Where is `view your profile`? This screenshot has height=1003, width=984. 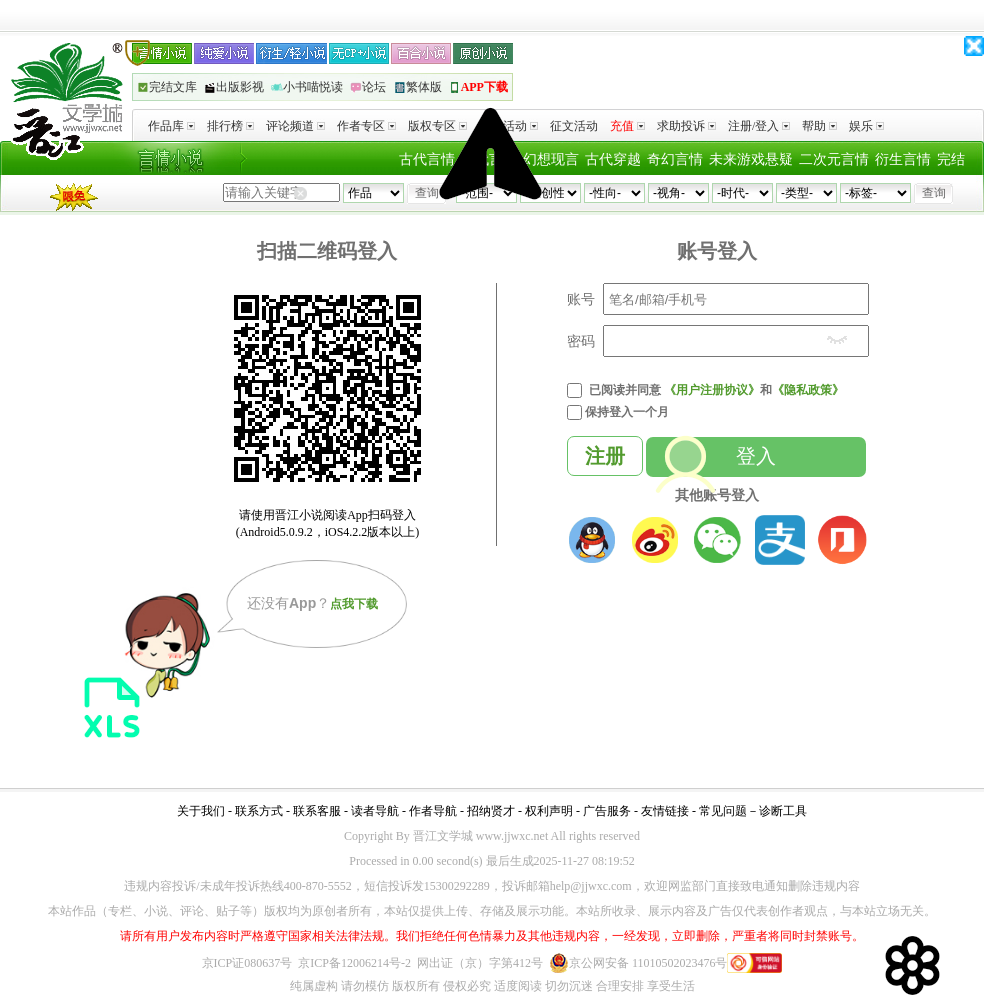 view your profile is located at coordinates (685, 465).